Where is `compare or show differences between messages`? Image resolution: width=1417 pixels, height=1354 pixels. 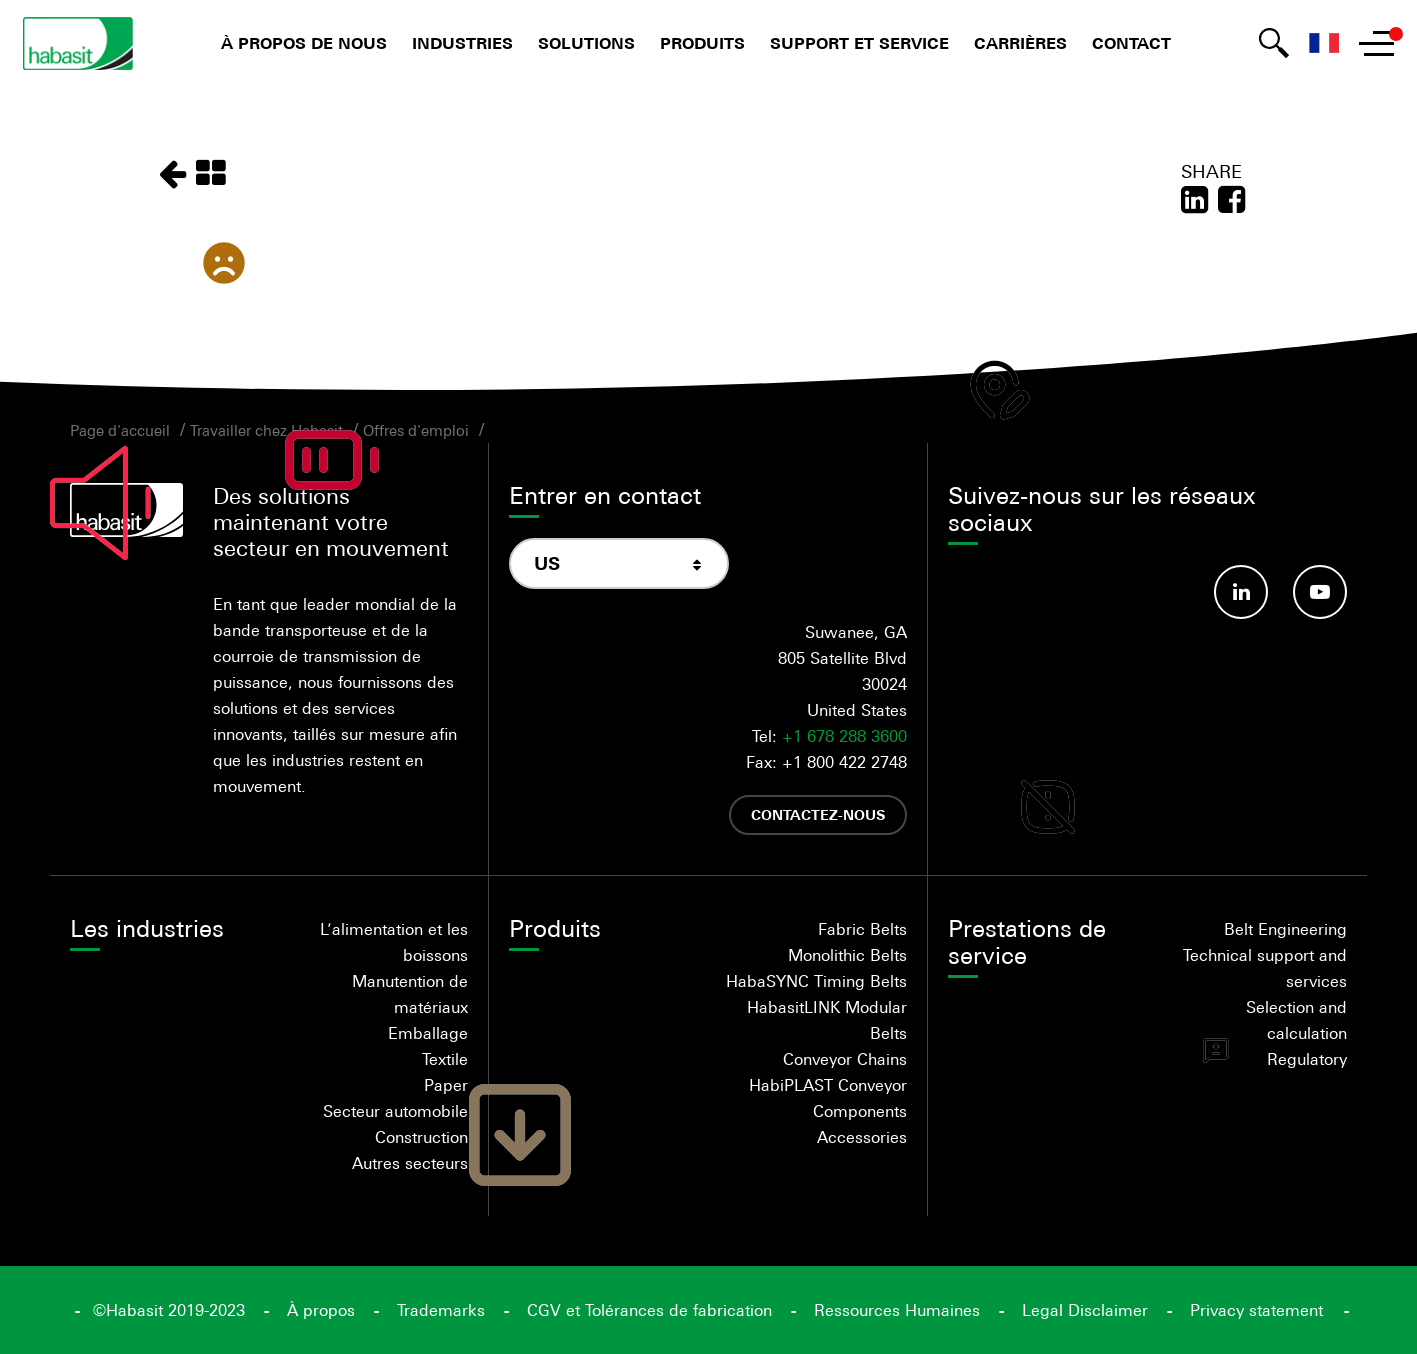 compare or show differences between messages is located at coordinates (1216, 1050).